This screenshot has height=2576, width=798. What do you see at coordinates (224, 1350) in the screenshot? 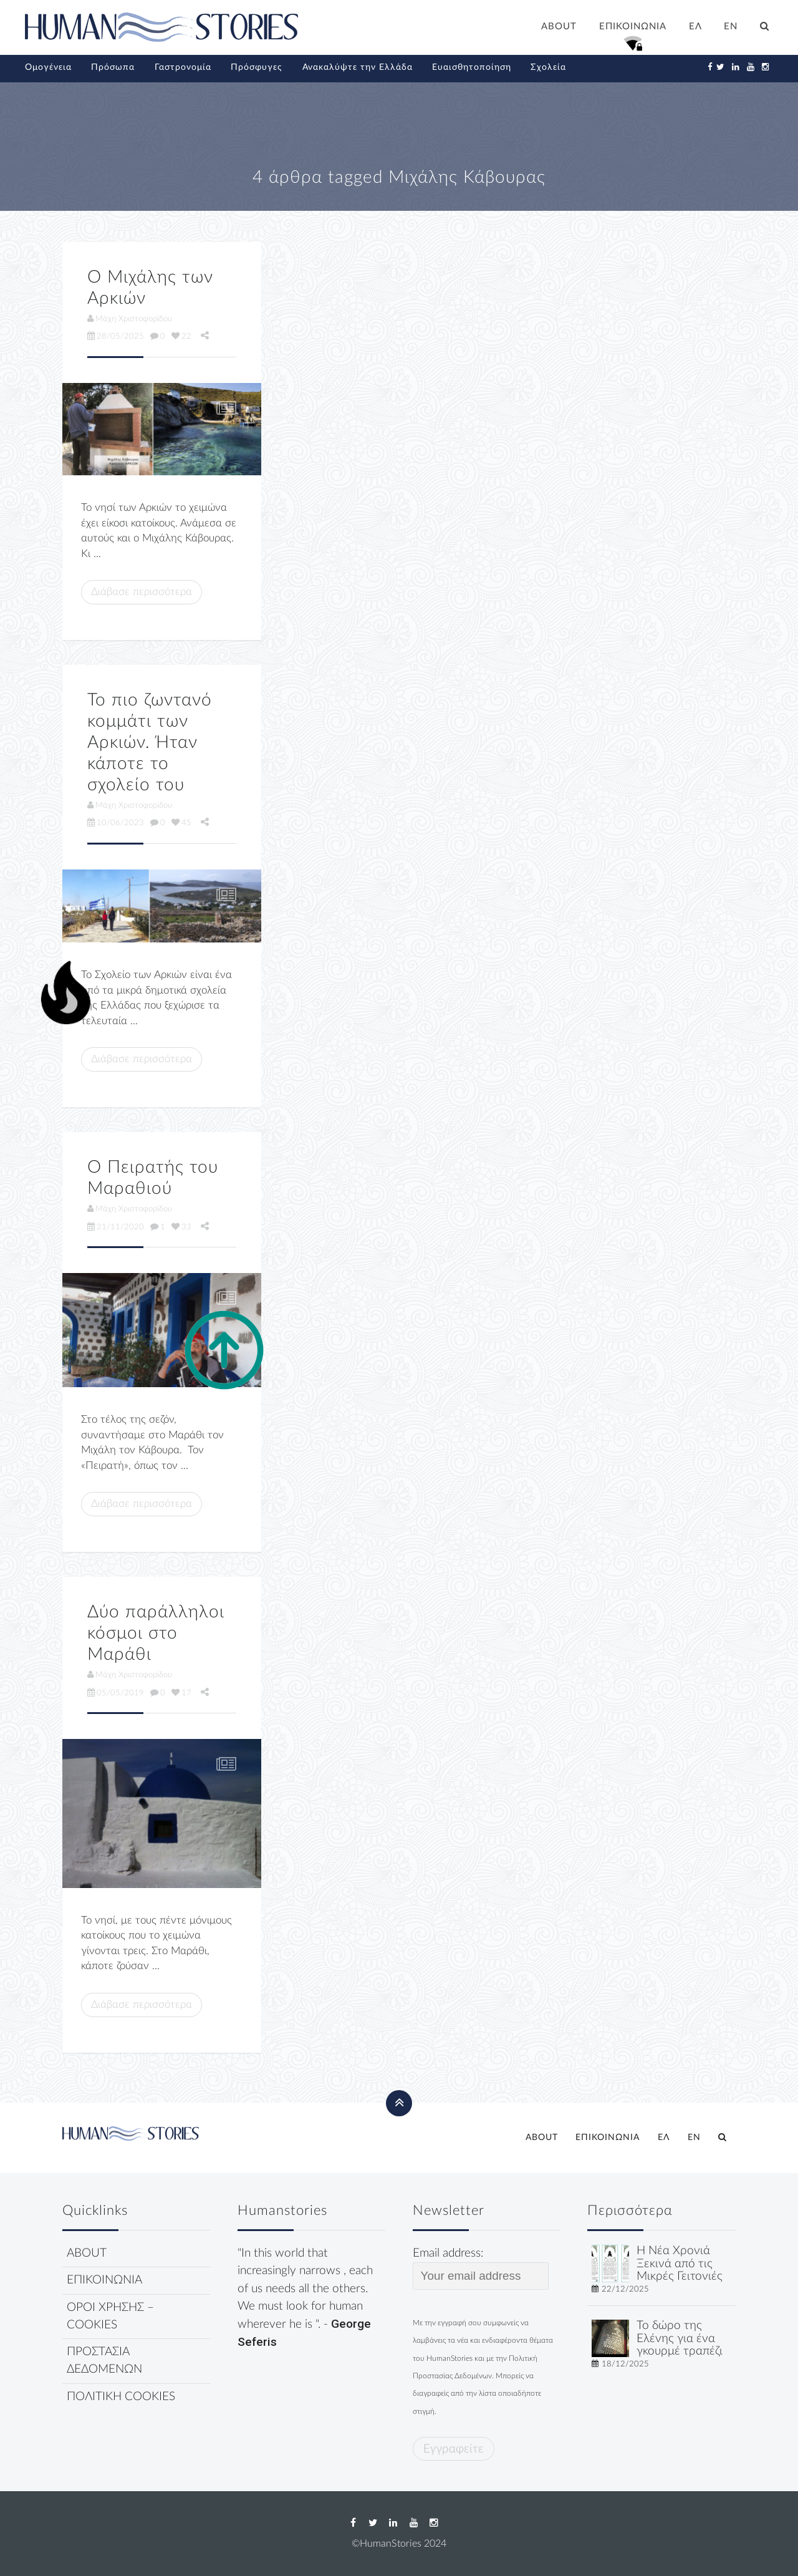
I see `scroll to top of page` at bounding box center [224, 1350].